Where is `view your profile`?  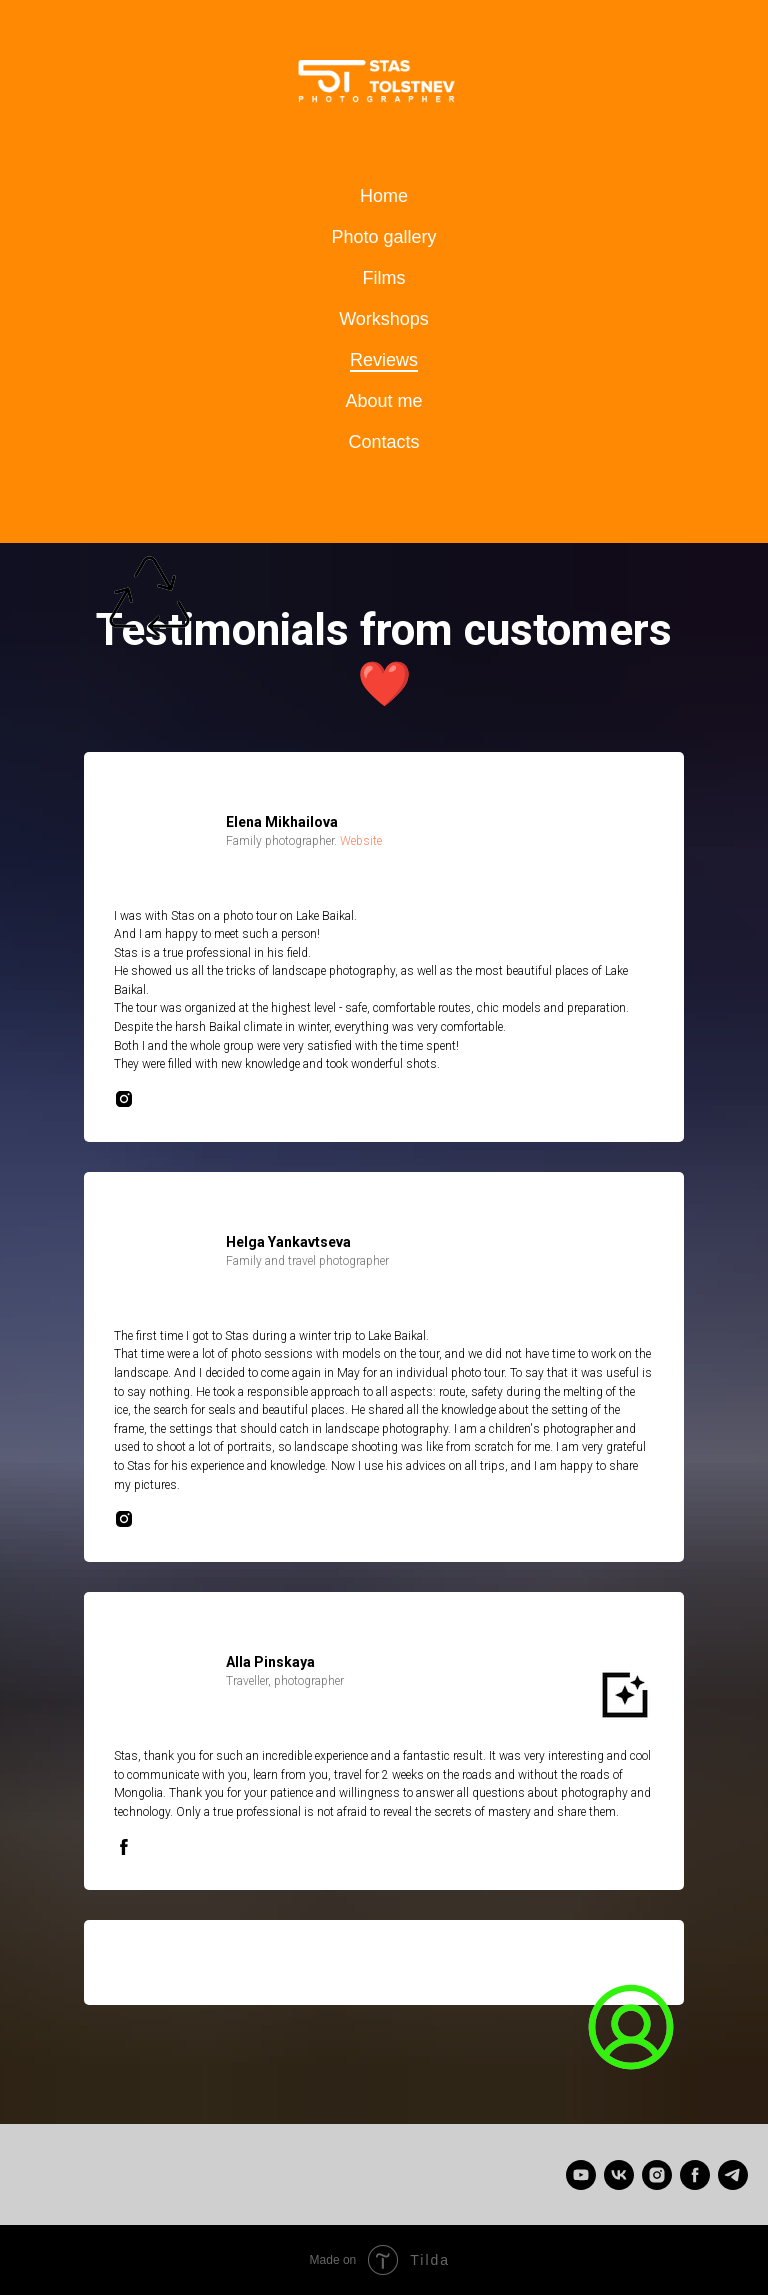 view your profile is located at coordinates (631, 2027).